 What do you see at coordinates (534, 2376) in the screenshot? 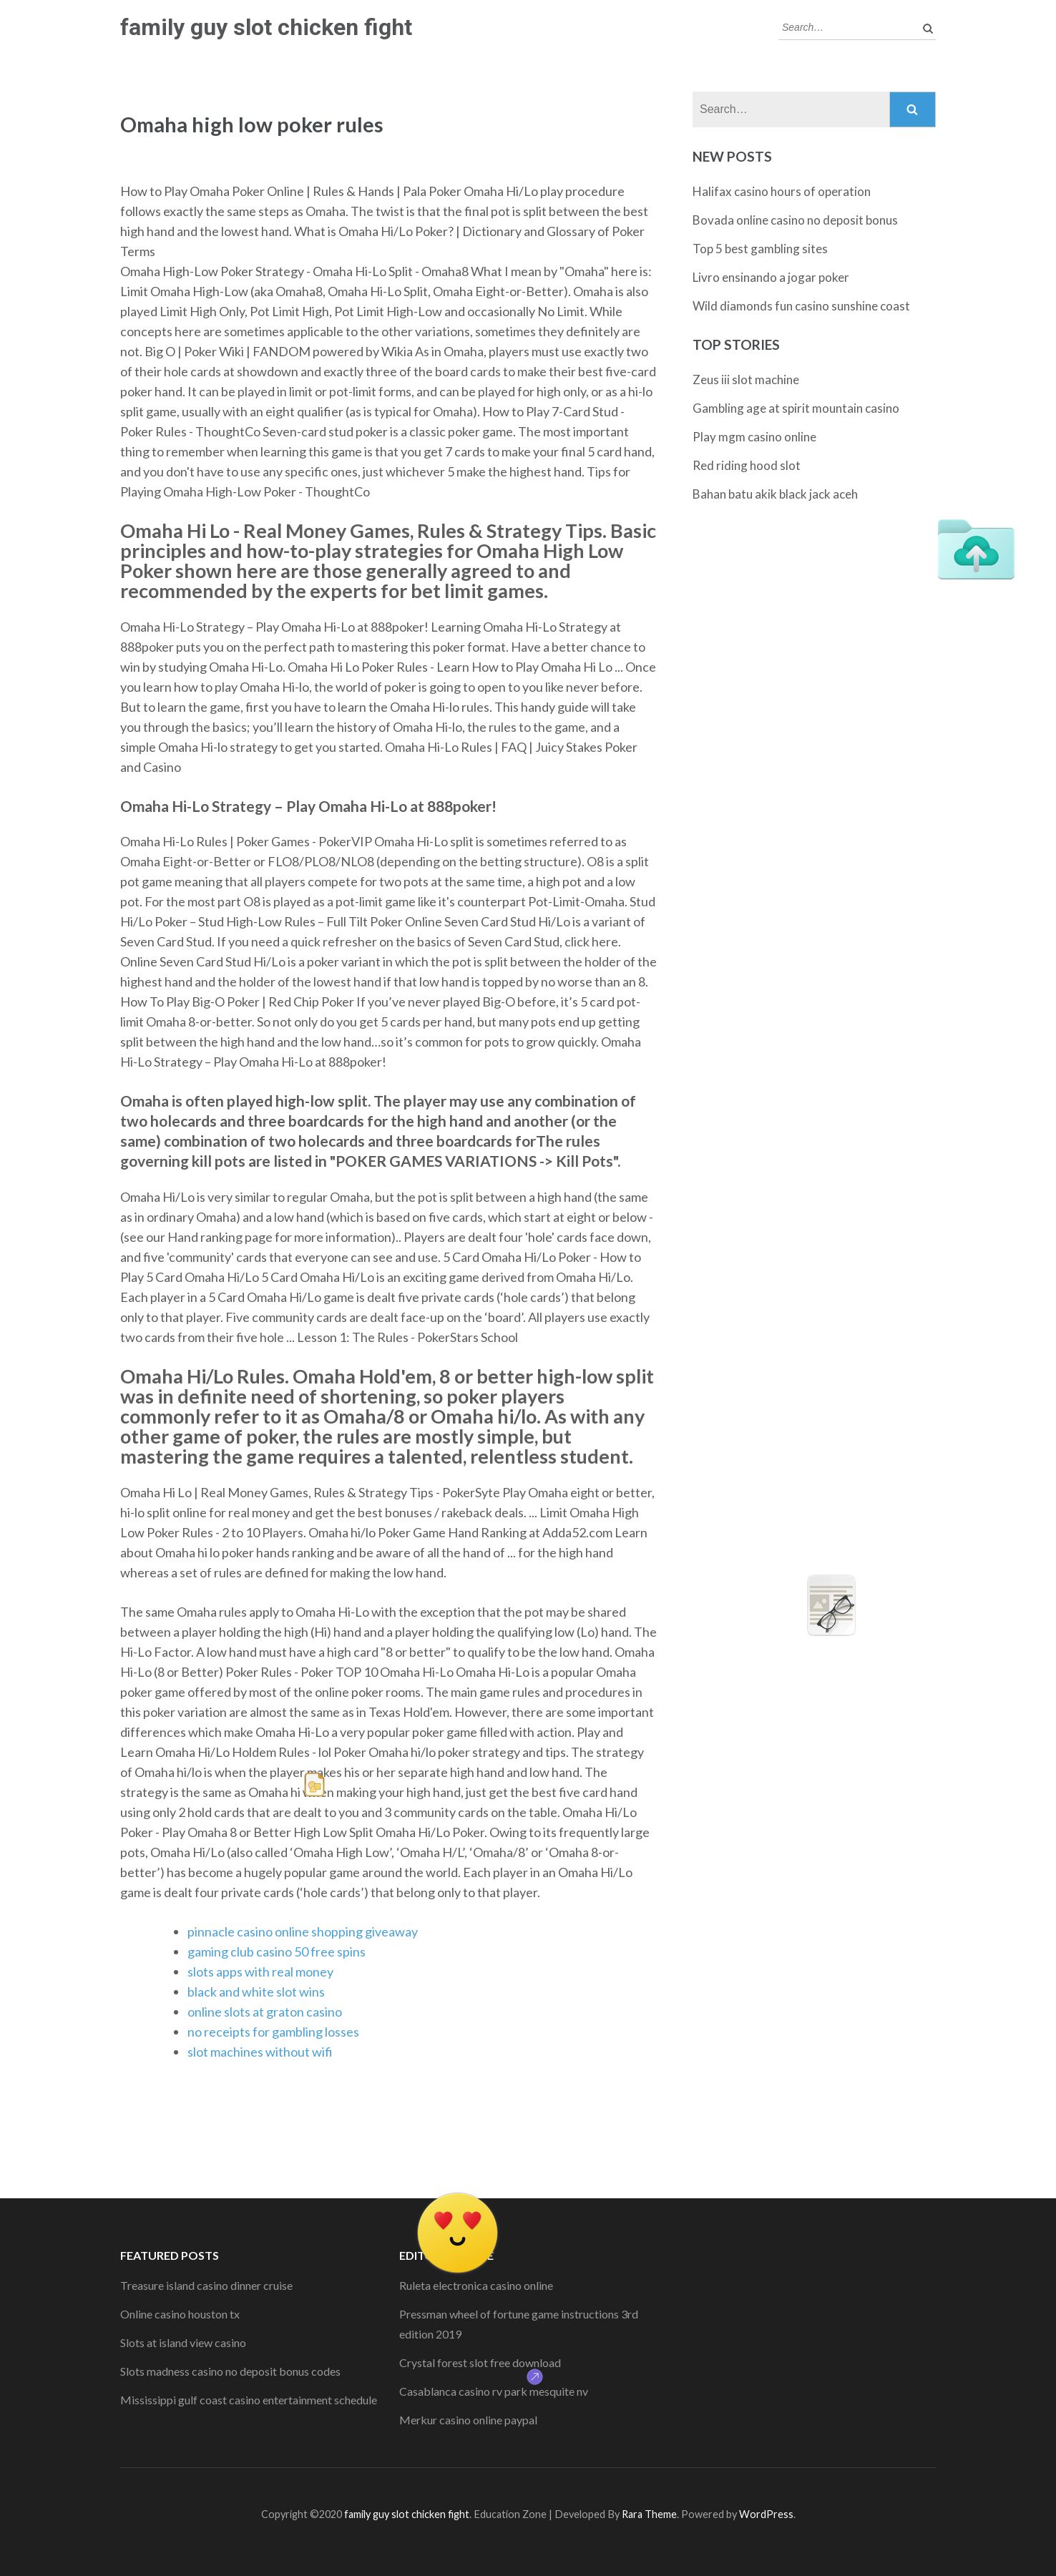
I see `indicates a symbolic link or shortcut to another file` at bounding box center [534, 2376].